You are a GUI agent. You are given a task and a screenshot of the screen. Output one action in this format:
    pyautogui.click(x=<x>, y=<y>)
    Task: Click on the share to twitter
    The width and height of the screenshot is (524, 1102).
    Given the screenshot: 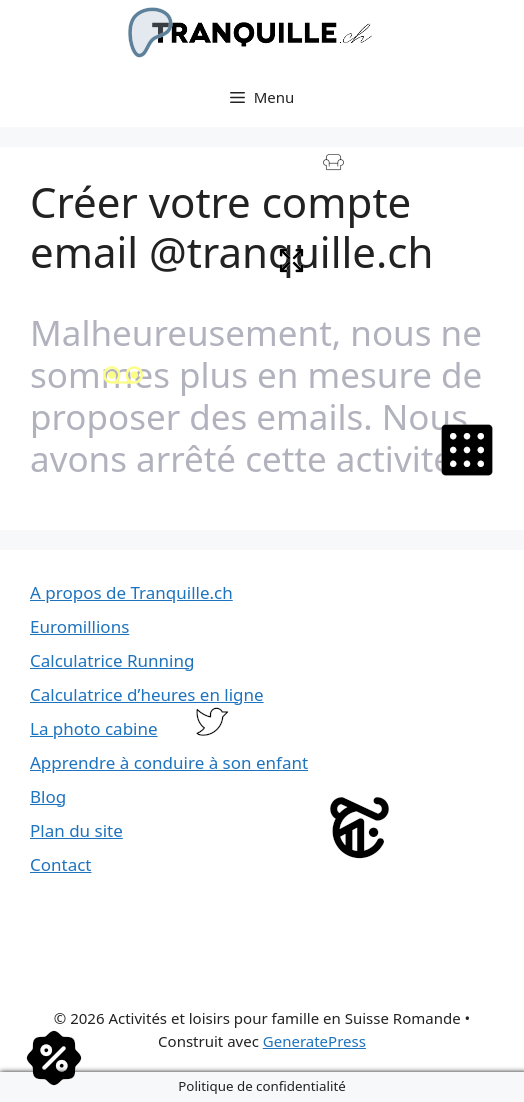 What is the action you would take?
    pyautogui.click(x=210, y=720)
    